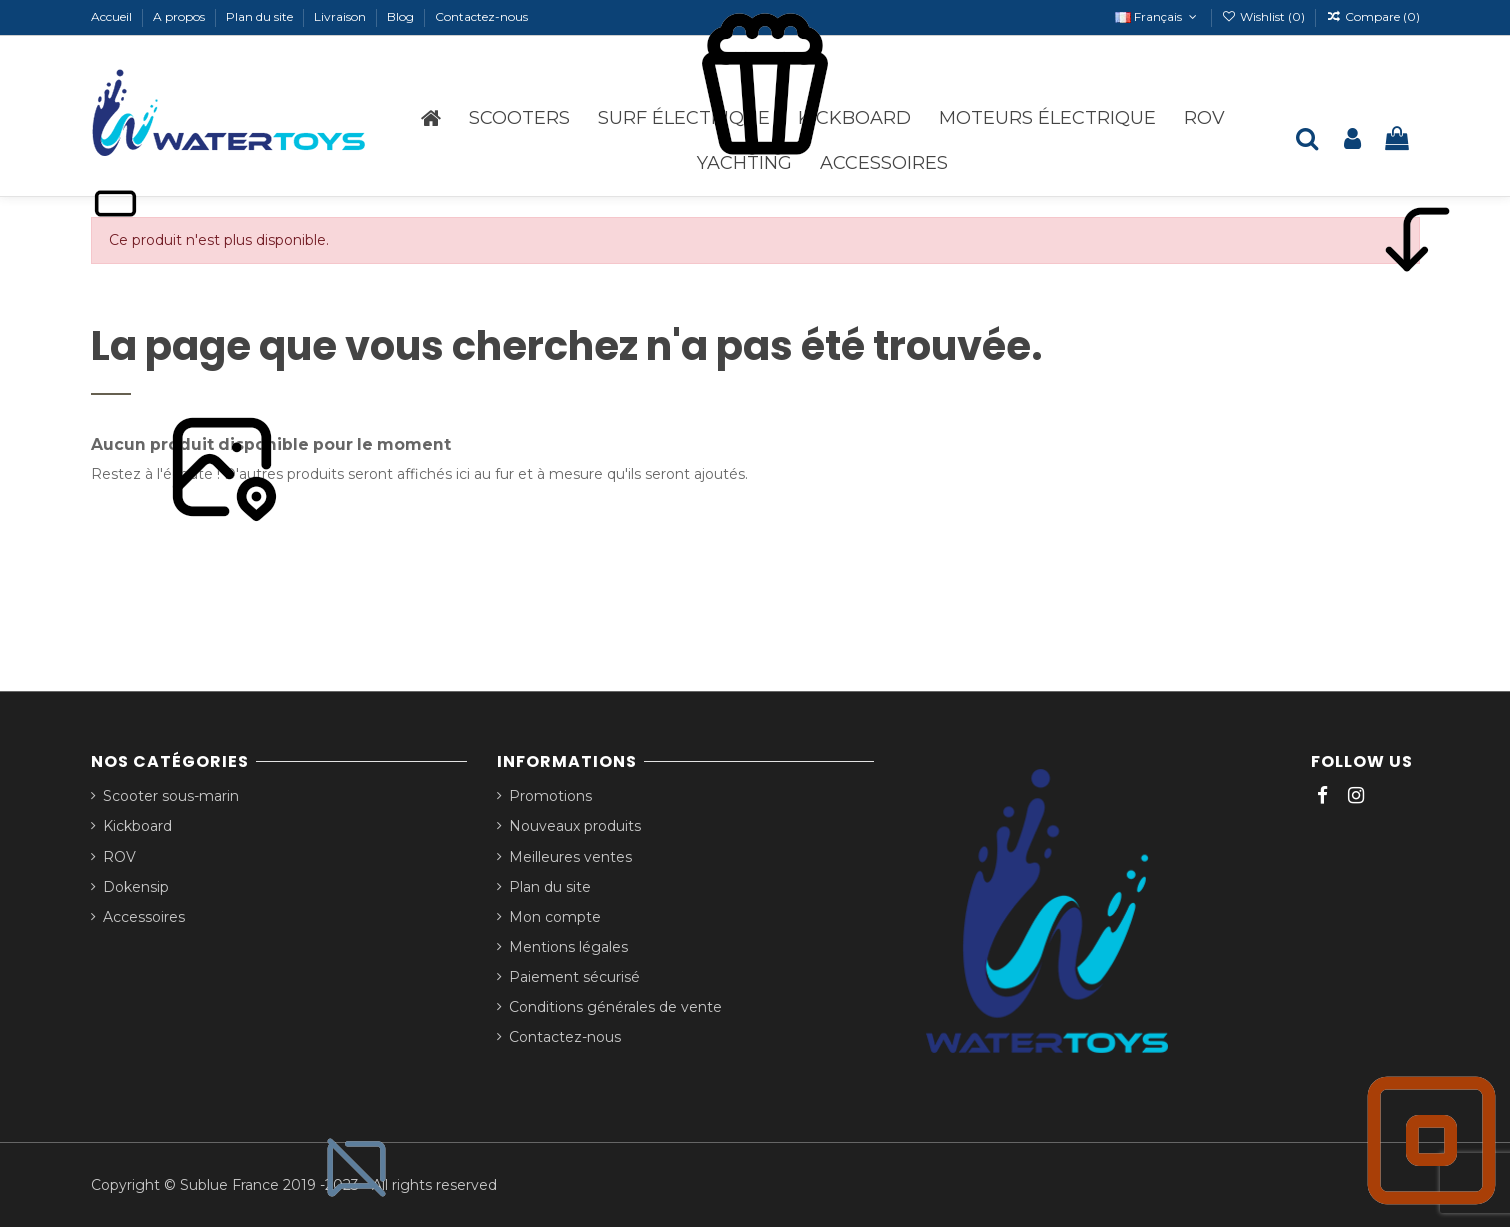 The width and height of the screenshot is (1510, 1227). Describe the element at coordinates (765, 84) in the screenshot. I see `access movies or entertainment content` at that location.